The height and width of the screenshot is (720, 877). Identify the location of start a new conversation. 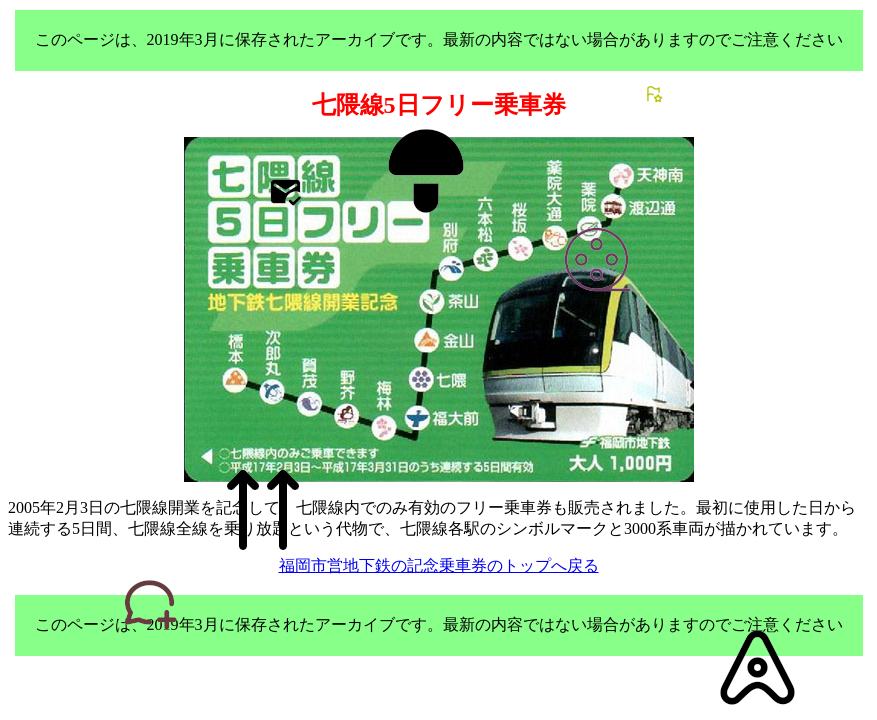
(149, 602).